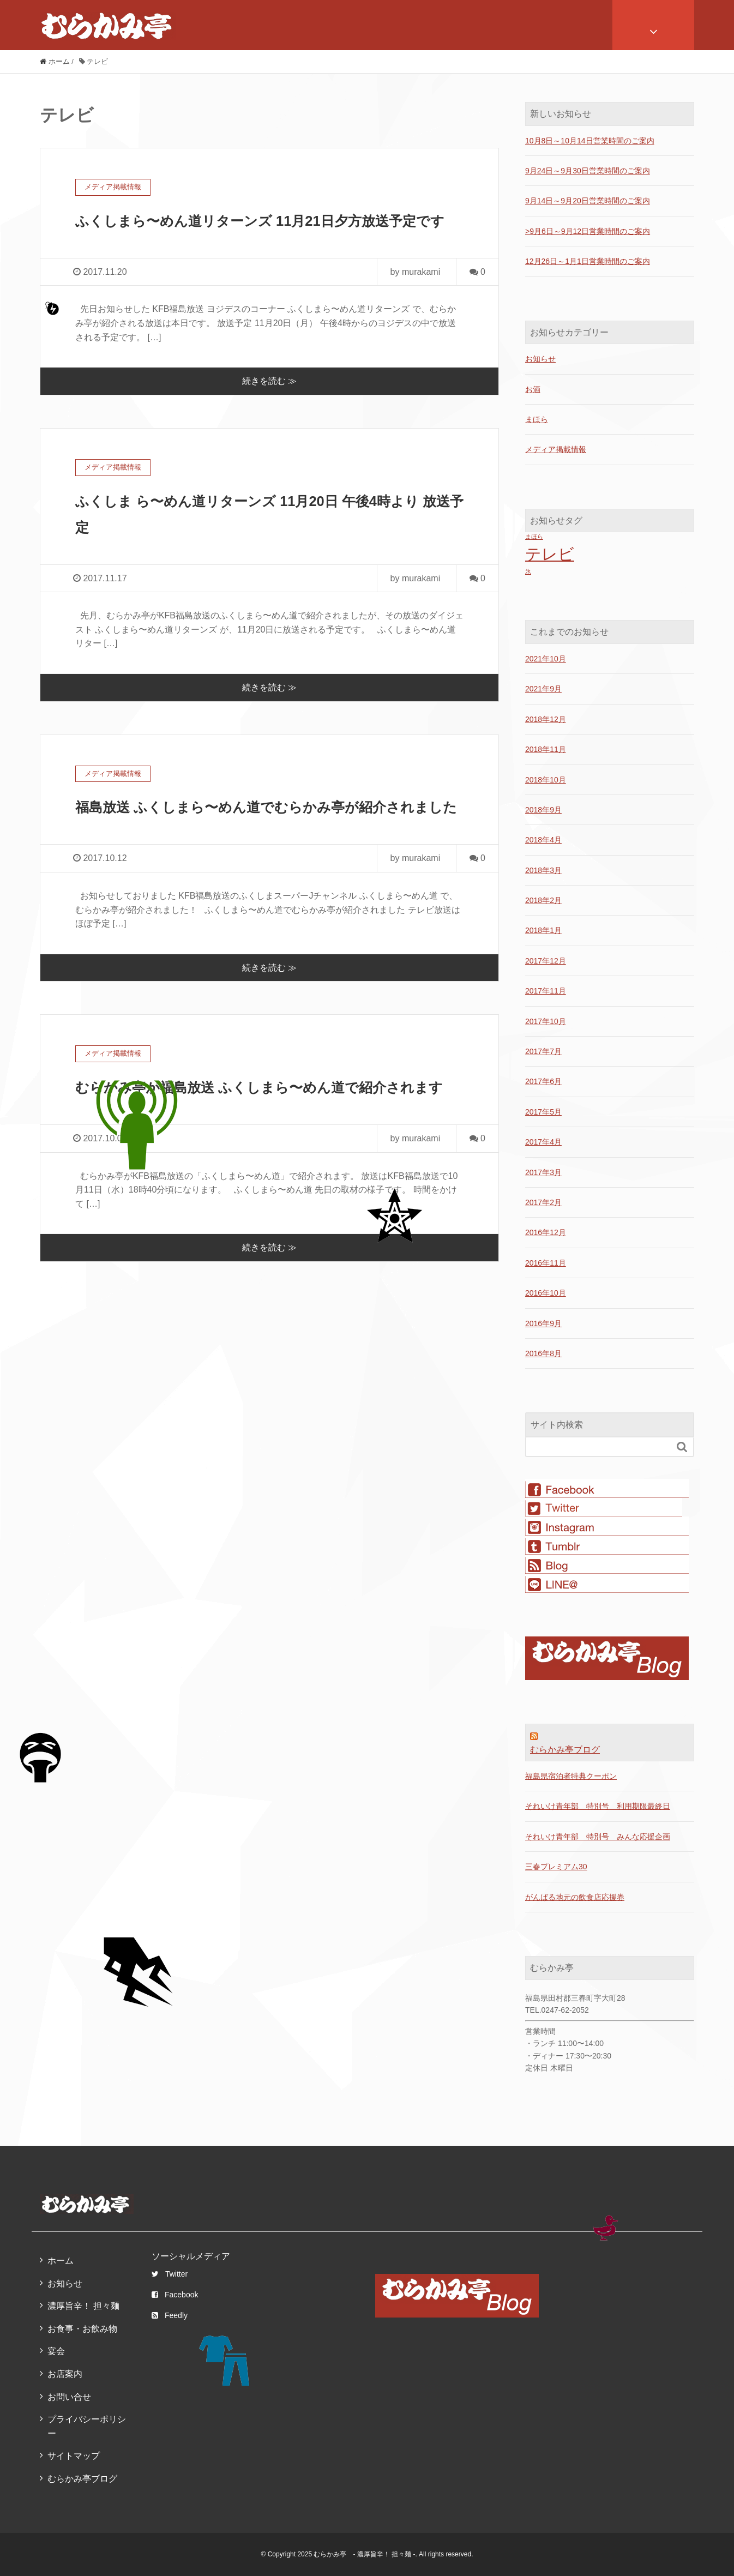  I want to click on indicates nausea or sickness status effect, so click(40, 1758).